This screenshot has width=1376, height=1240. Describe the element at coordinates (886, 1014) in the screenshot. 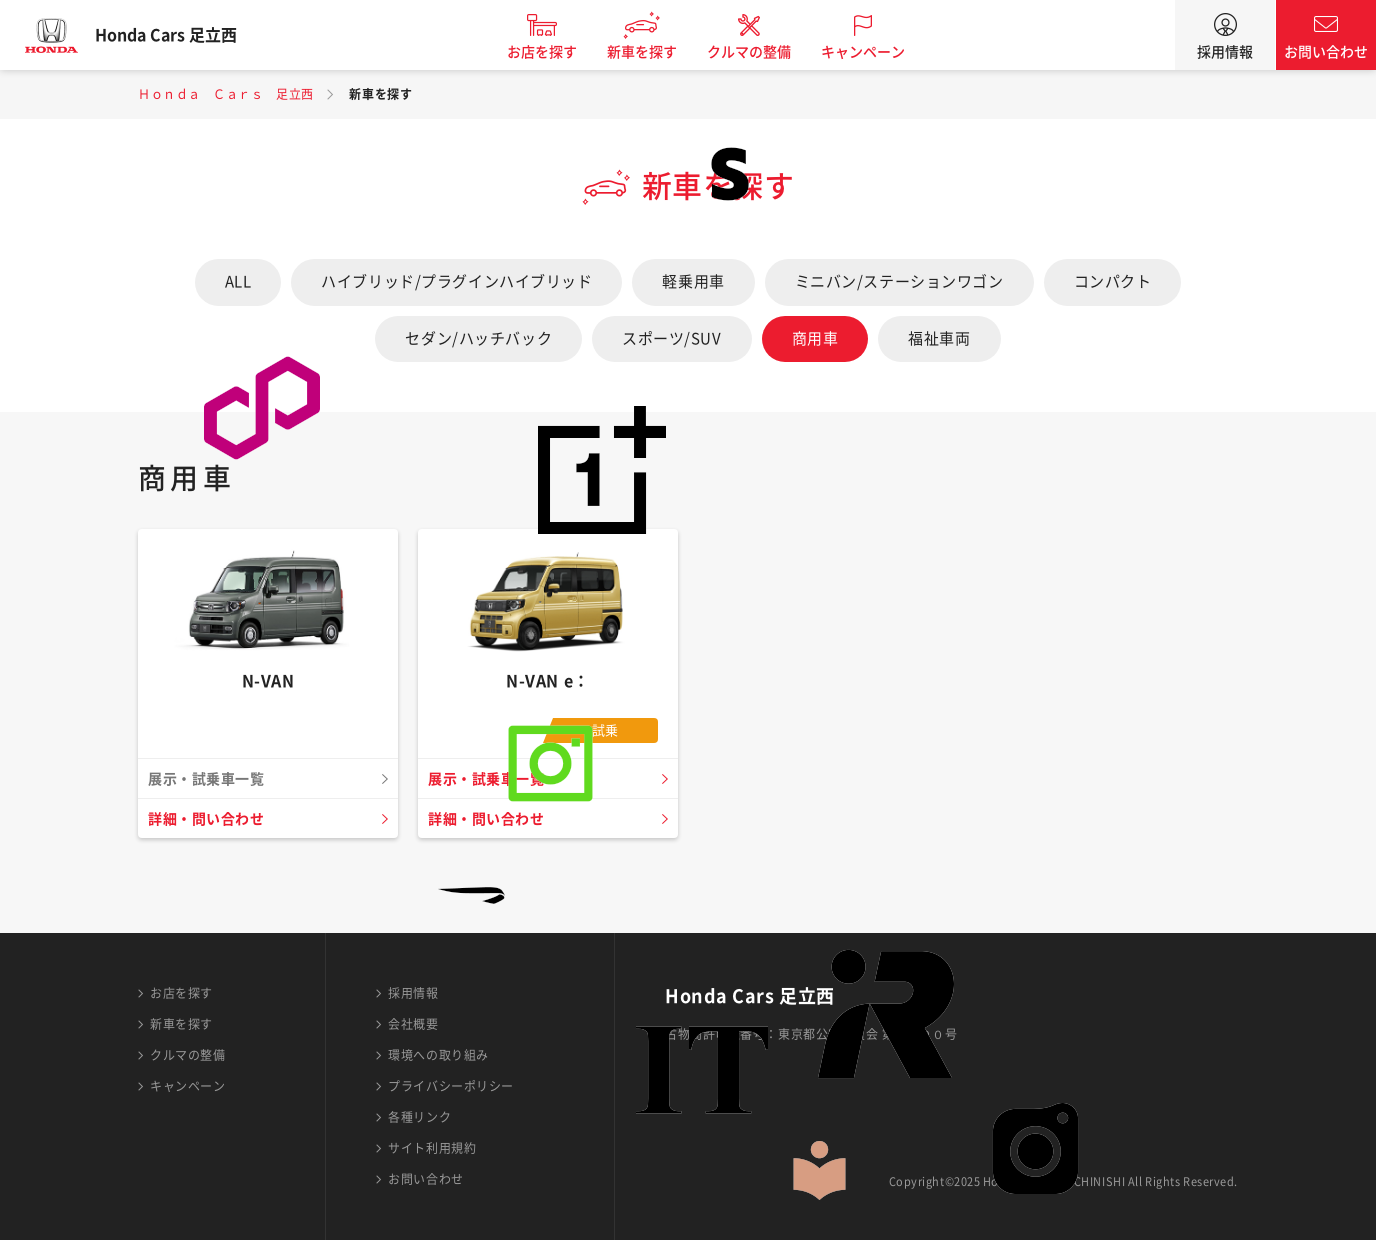

I see `open the iRobot app` at that location.